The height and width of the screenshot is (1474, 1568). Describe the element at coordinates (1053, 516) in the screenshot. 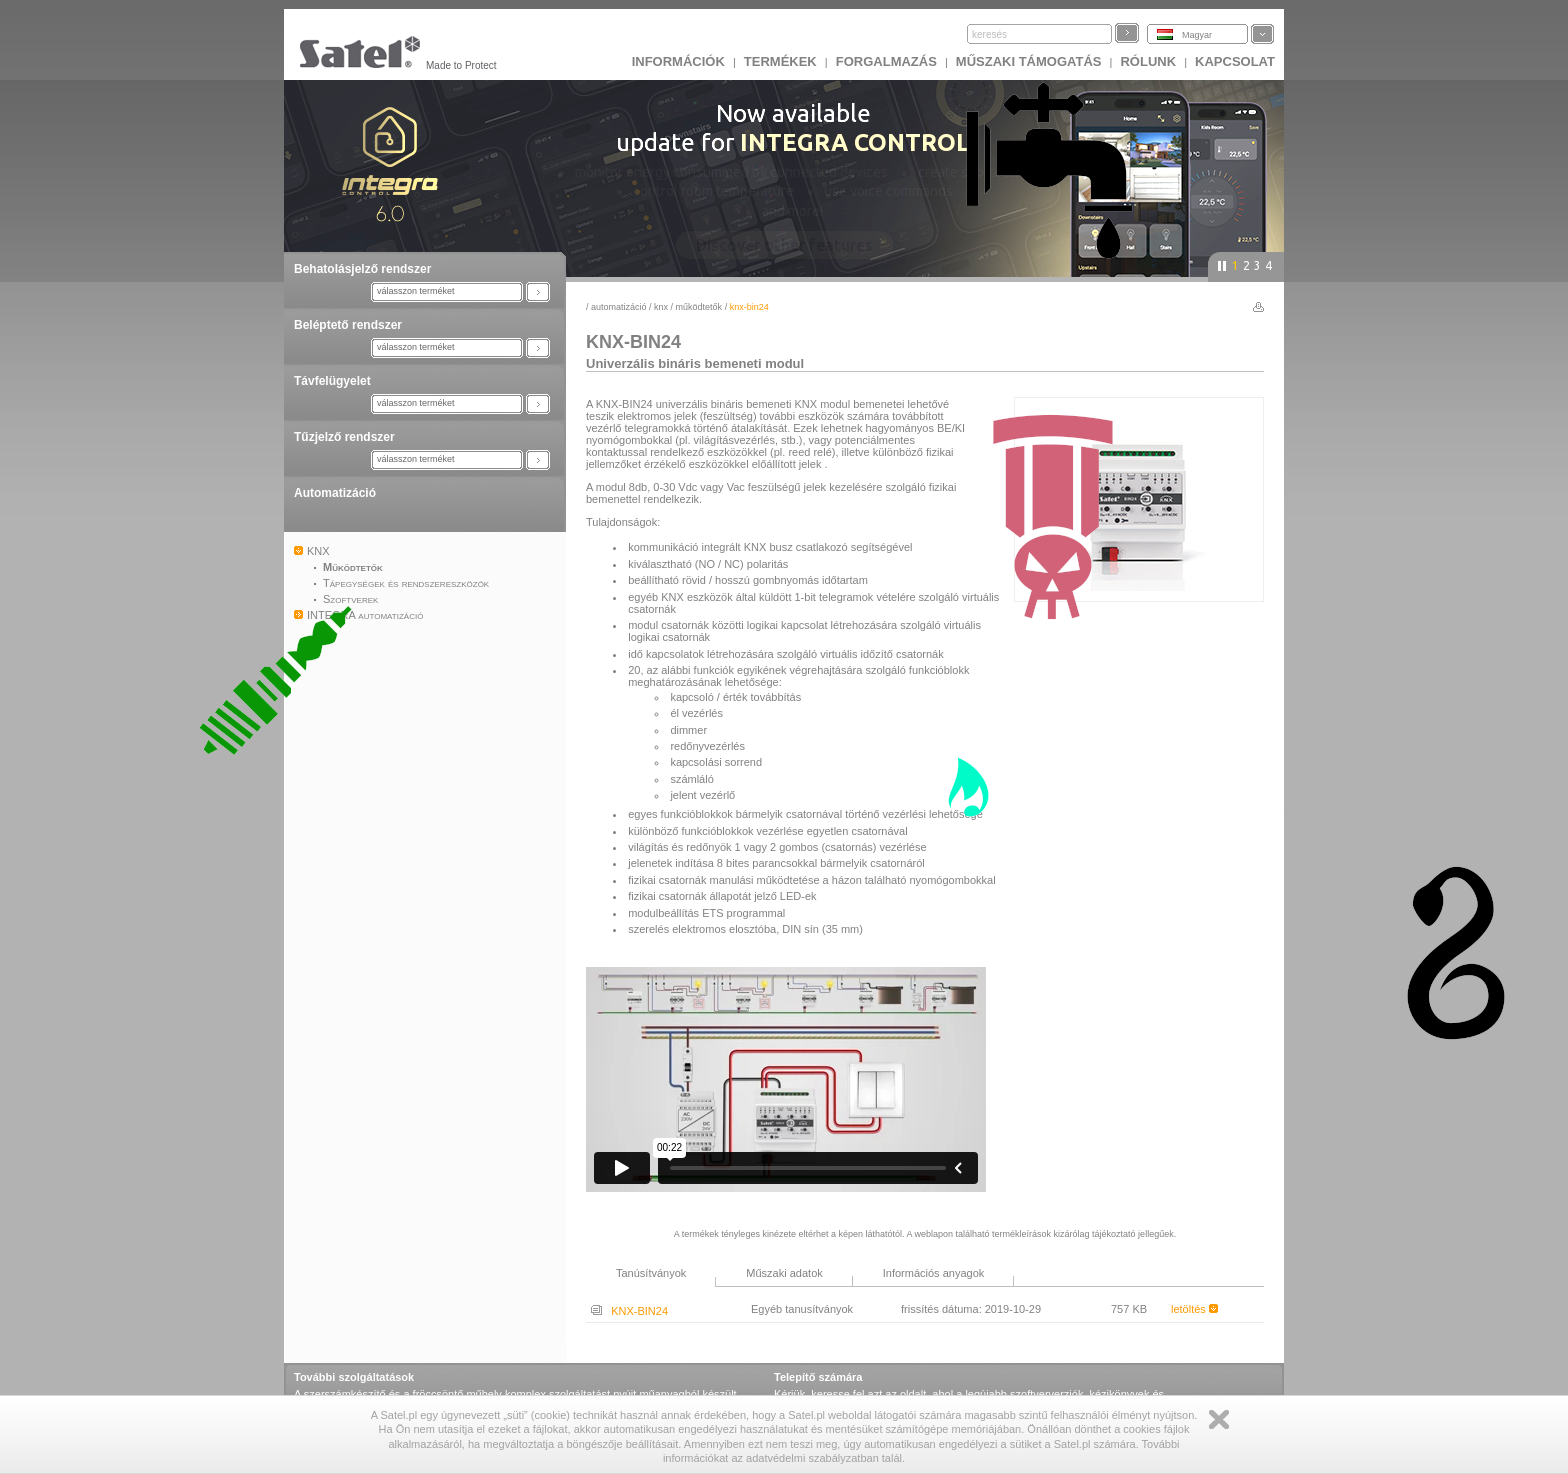

I see `achievement unlocked for defeating enemies` at that location.